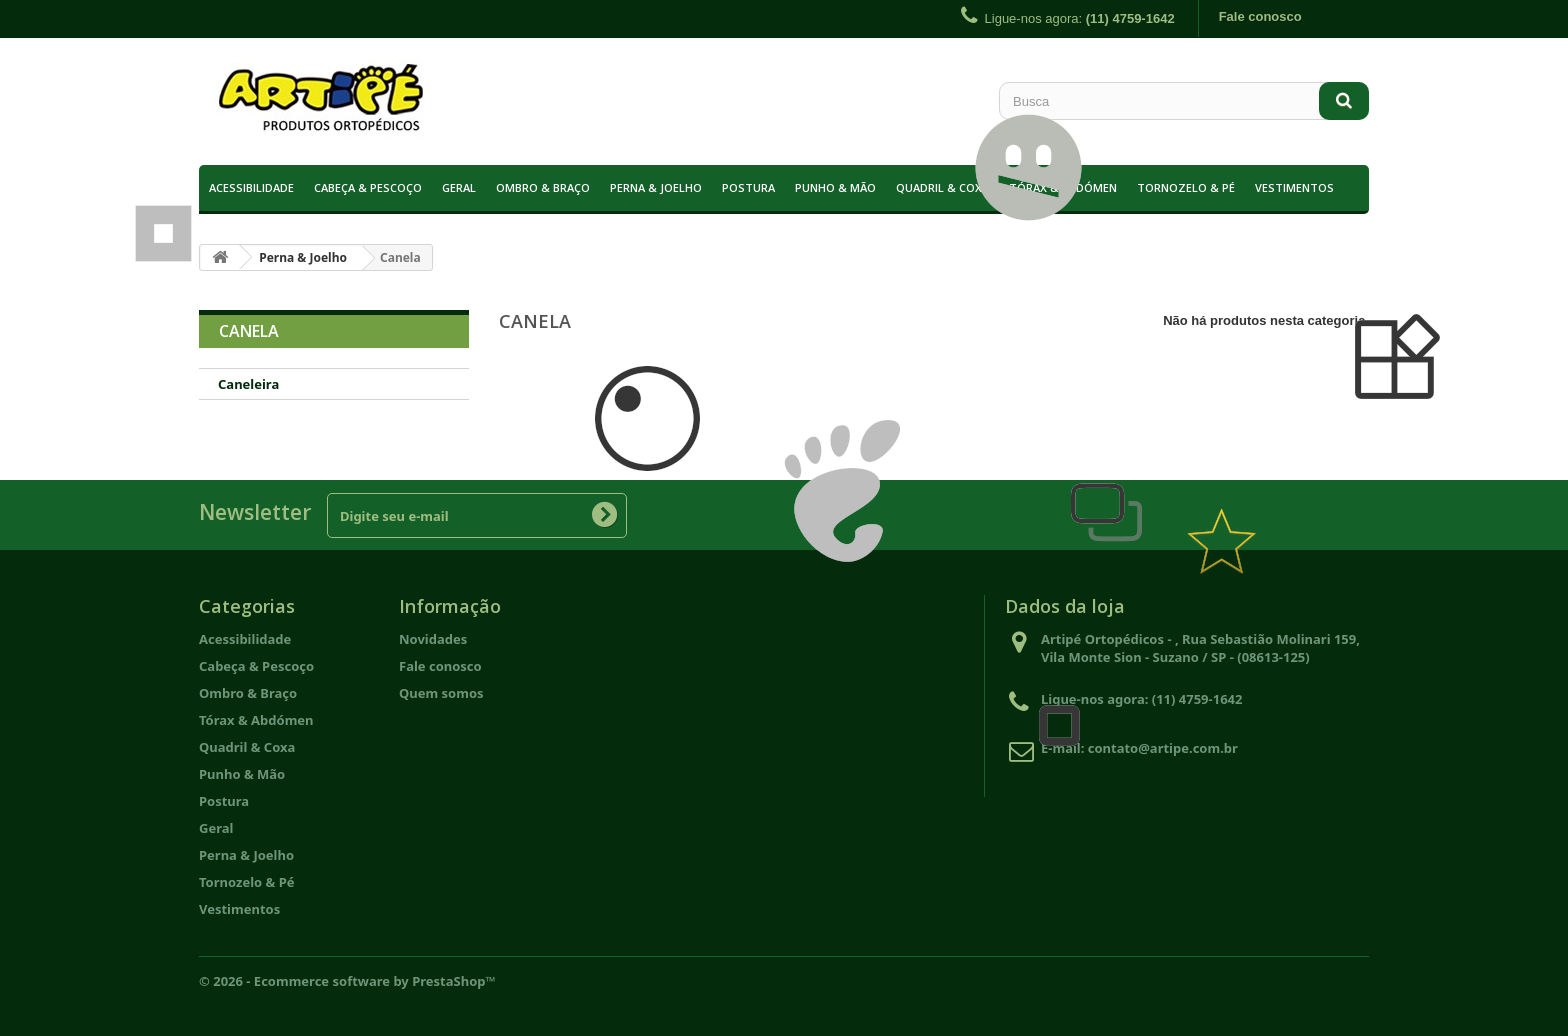  What do you see at coordinates (838, 491) in the screenshot?
I see `access the GNOME desktop home or start menu` at bounding box center [838, 491].